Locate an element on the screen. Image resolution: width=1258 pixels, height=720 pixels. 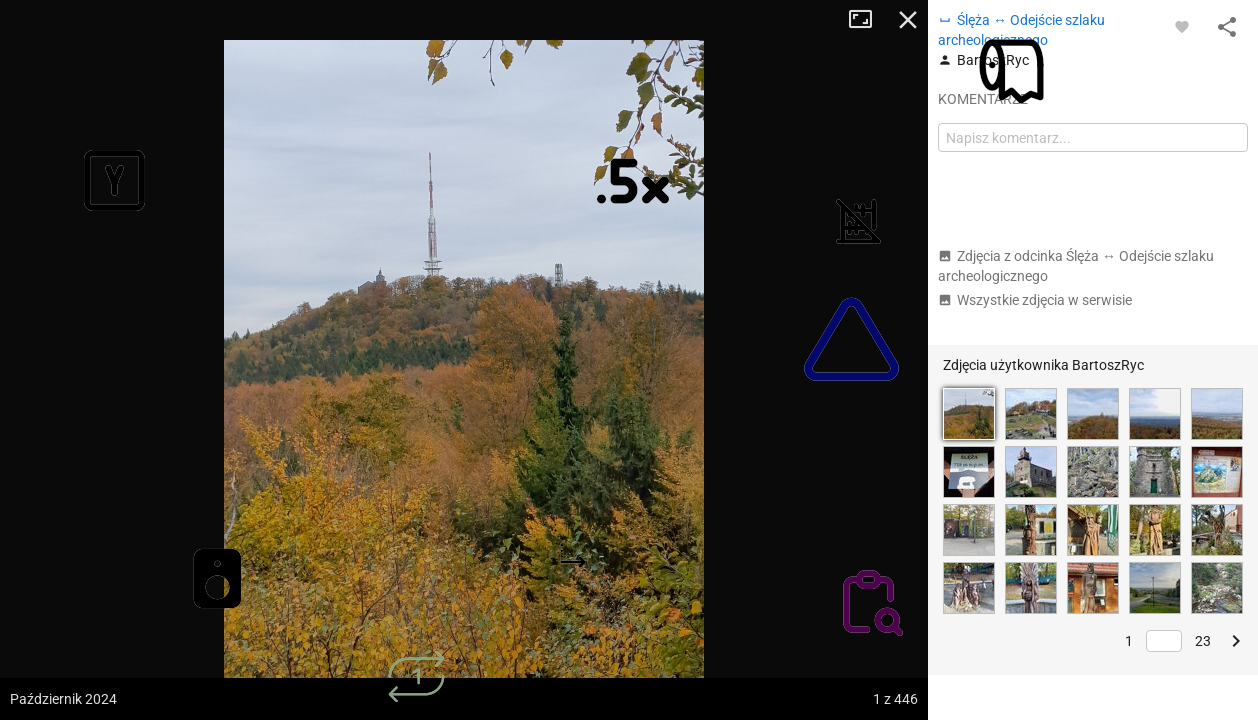
repeat current track once is located at coordinates (416, 676).